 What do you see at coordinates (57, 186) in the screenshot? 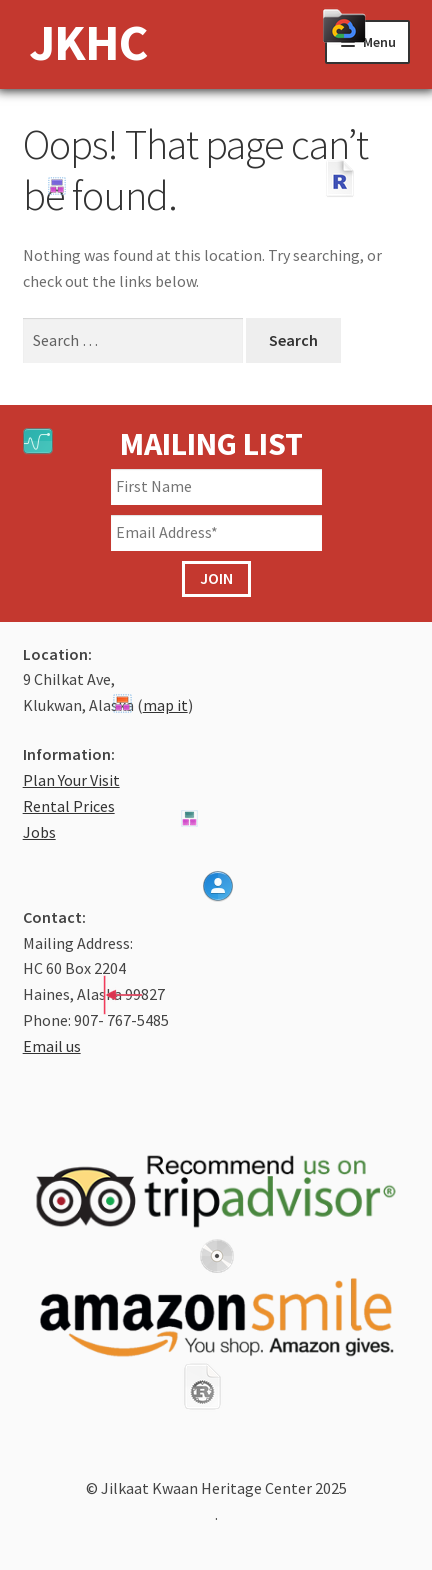
I see `select all items in the current view` at bounding box center [57, 186].